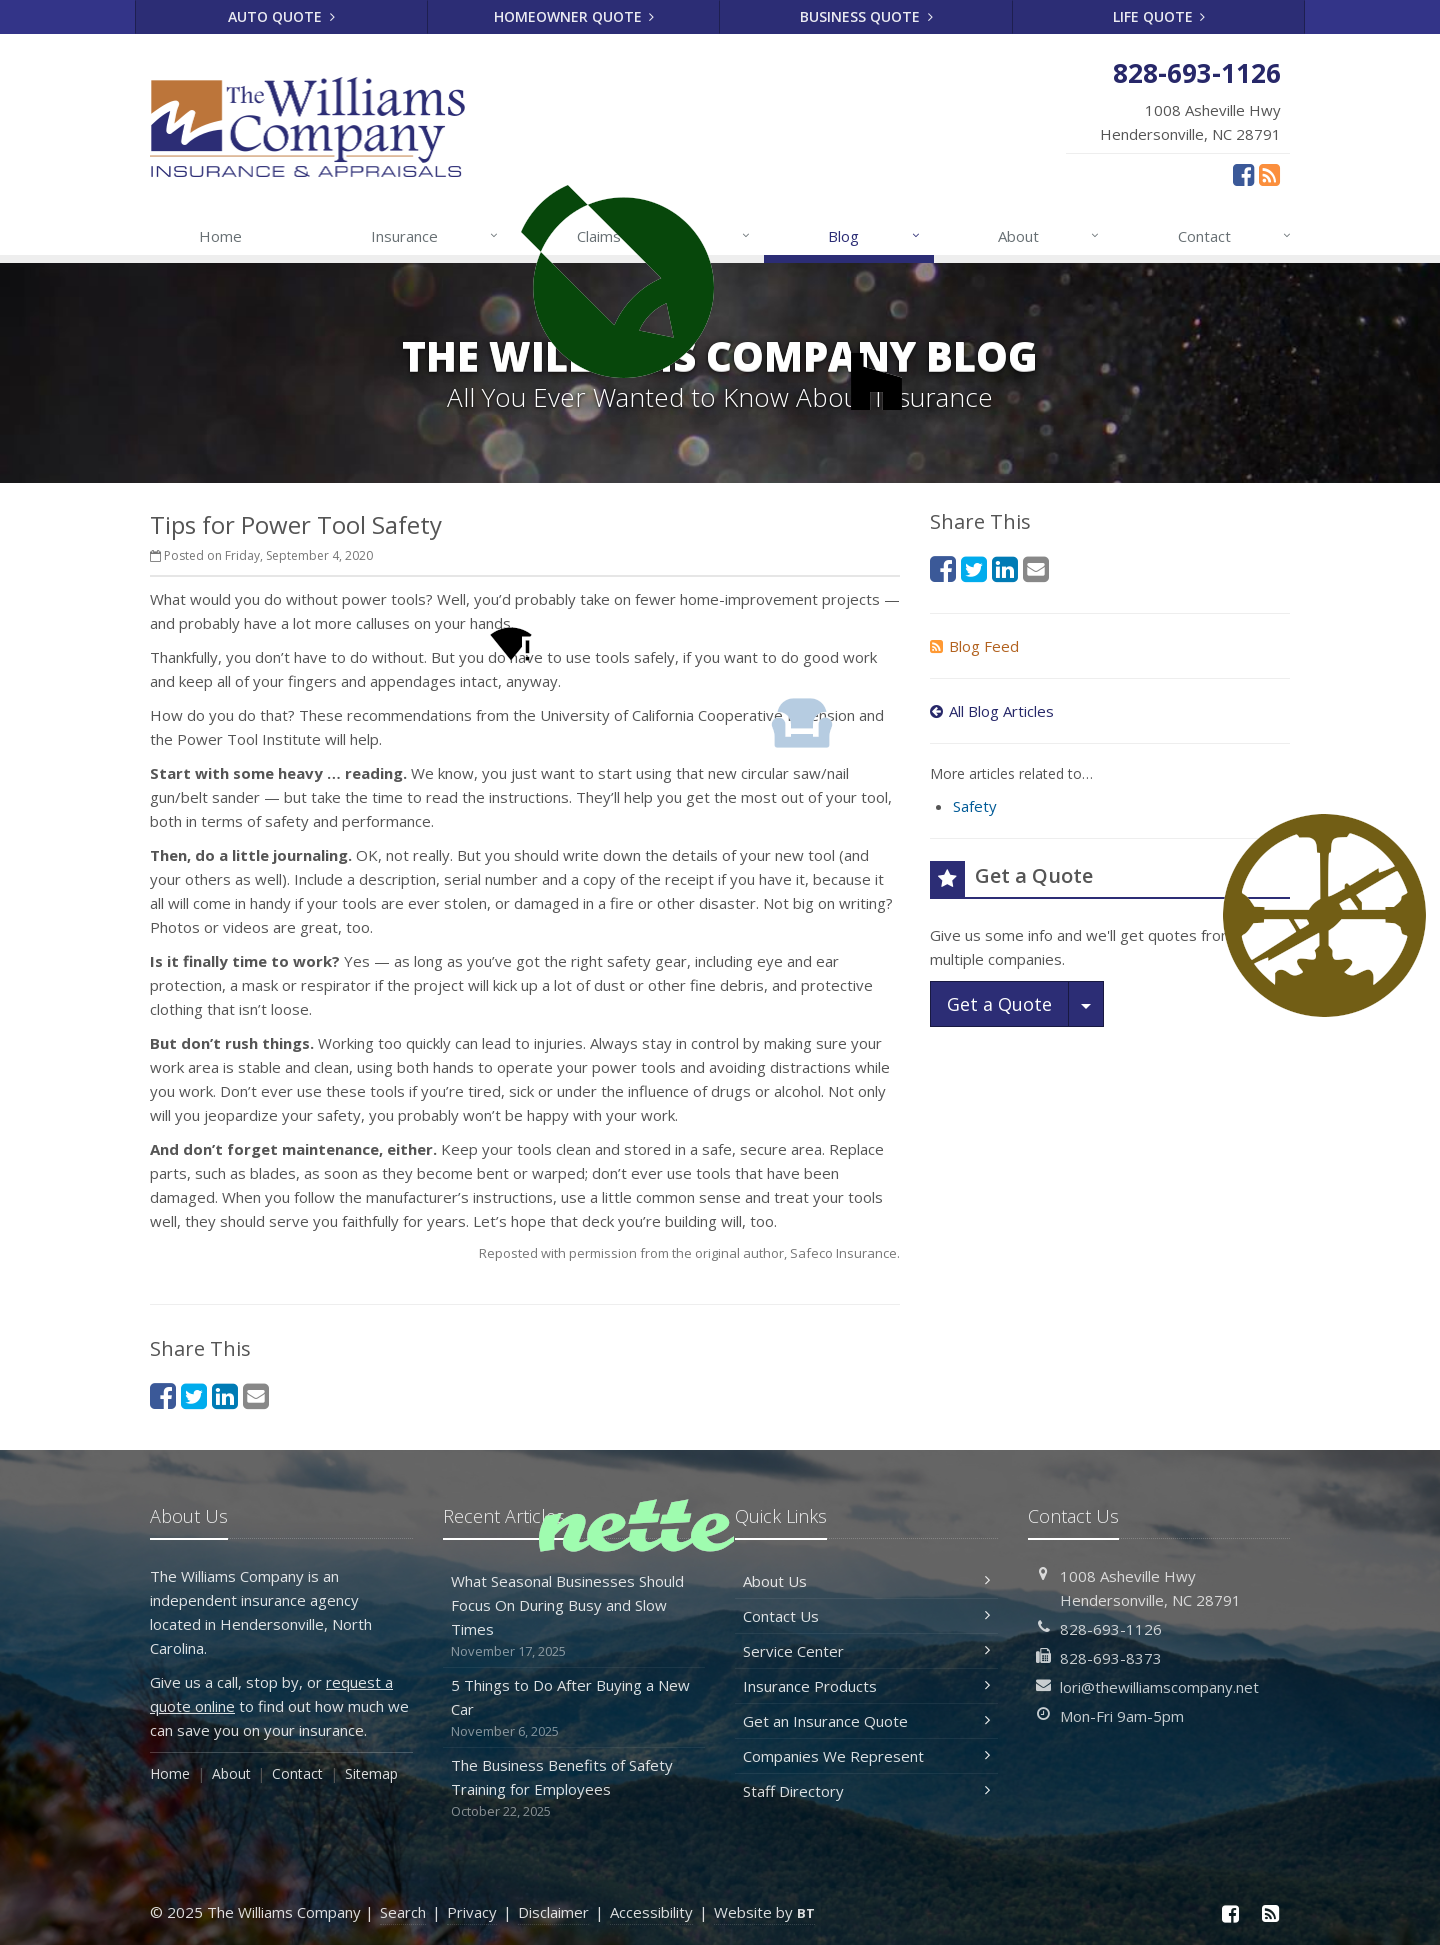 Image resolution: width=1440 pixels, height=1945 pixels. I want to click on open Roam Research app, so click(1324, 915).